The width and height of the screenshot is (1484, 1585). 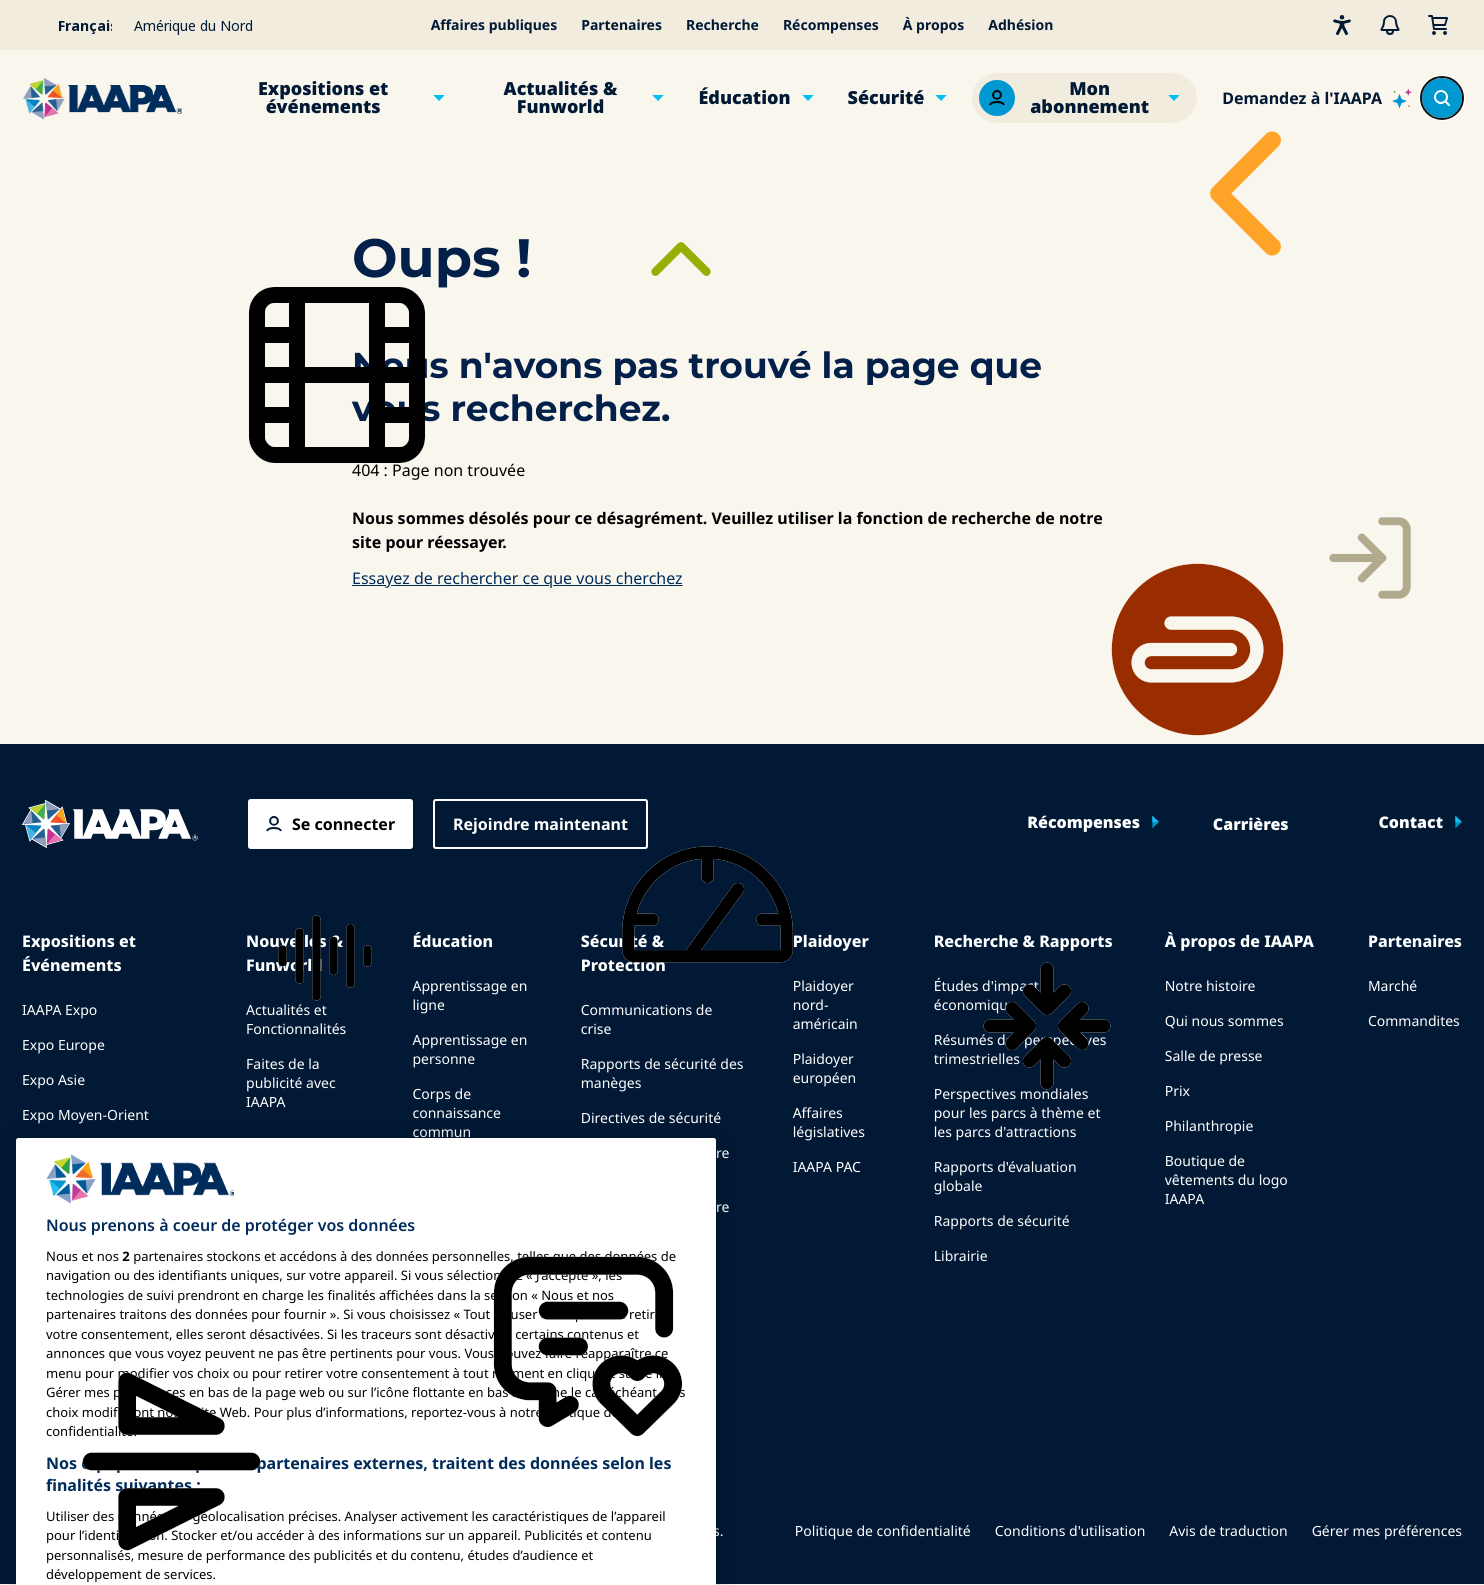 I want to click on go back to the previous screen, so click(x=1245, y=193).